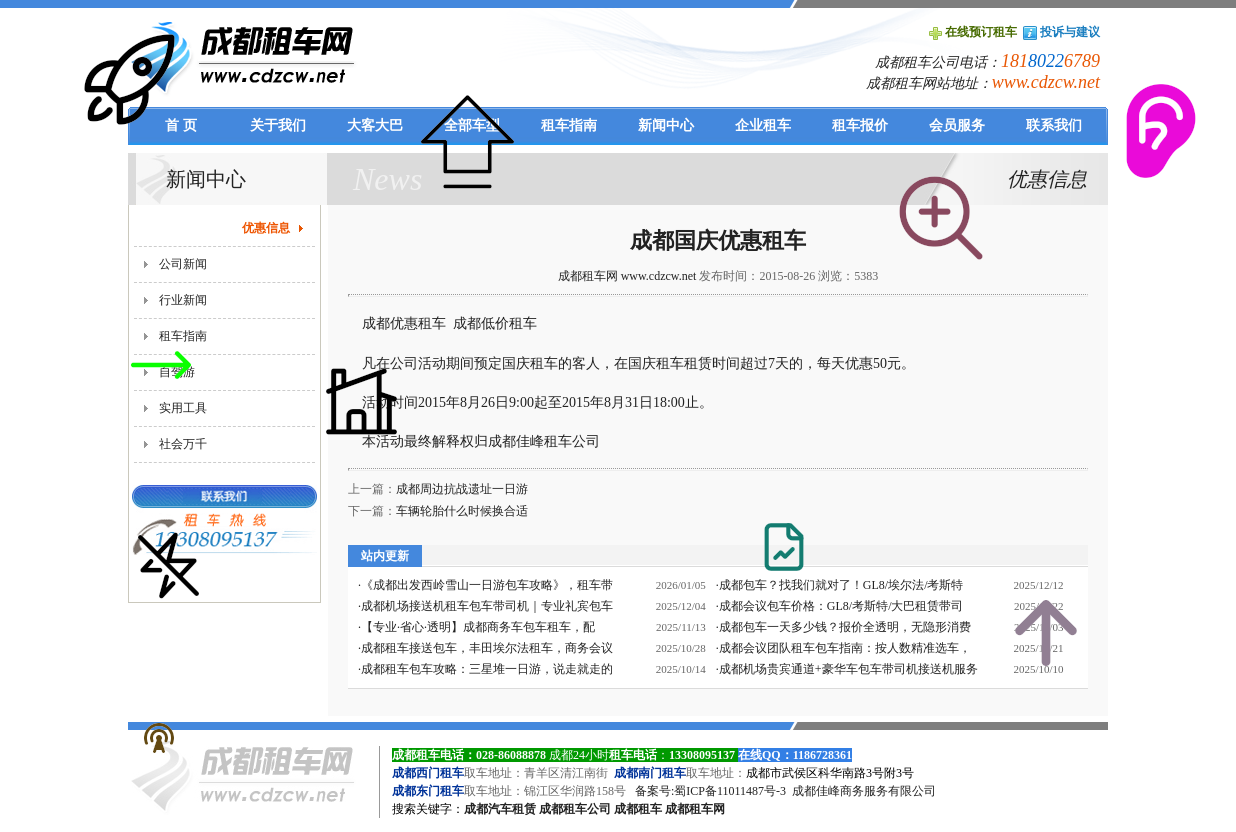 Image resolution: width=1236 pixels, height=832 pixels. Describe the element at coordinates (168, 565) in the screenshot. I see `flash or lightning feature disabled` at that location.